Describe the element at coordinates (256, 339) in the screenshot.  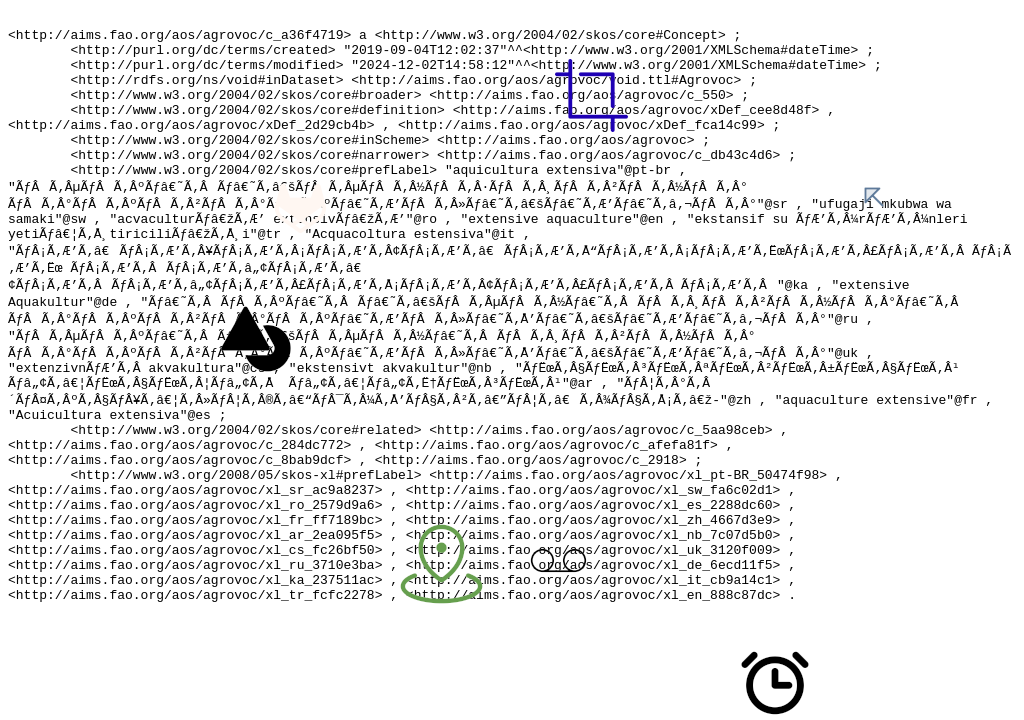
I see `access shape tools or drawing options` at that location.